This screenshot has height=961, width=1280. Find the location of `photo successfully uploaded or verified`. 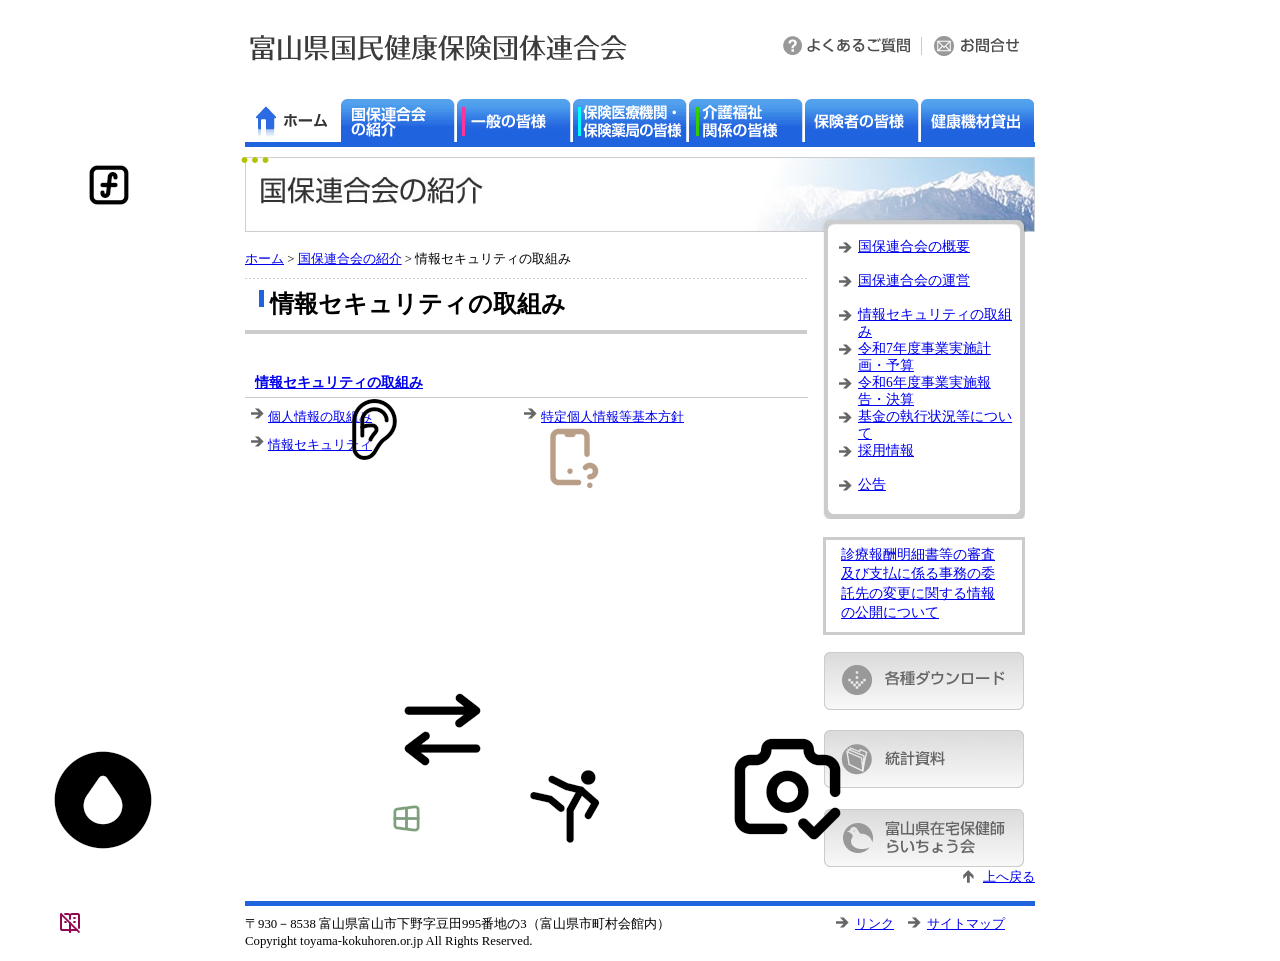

photo successfully uploaded or verified is located at coordinates (787, 786).